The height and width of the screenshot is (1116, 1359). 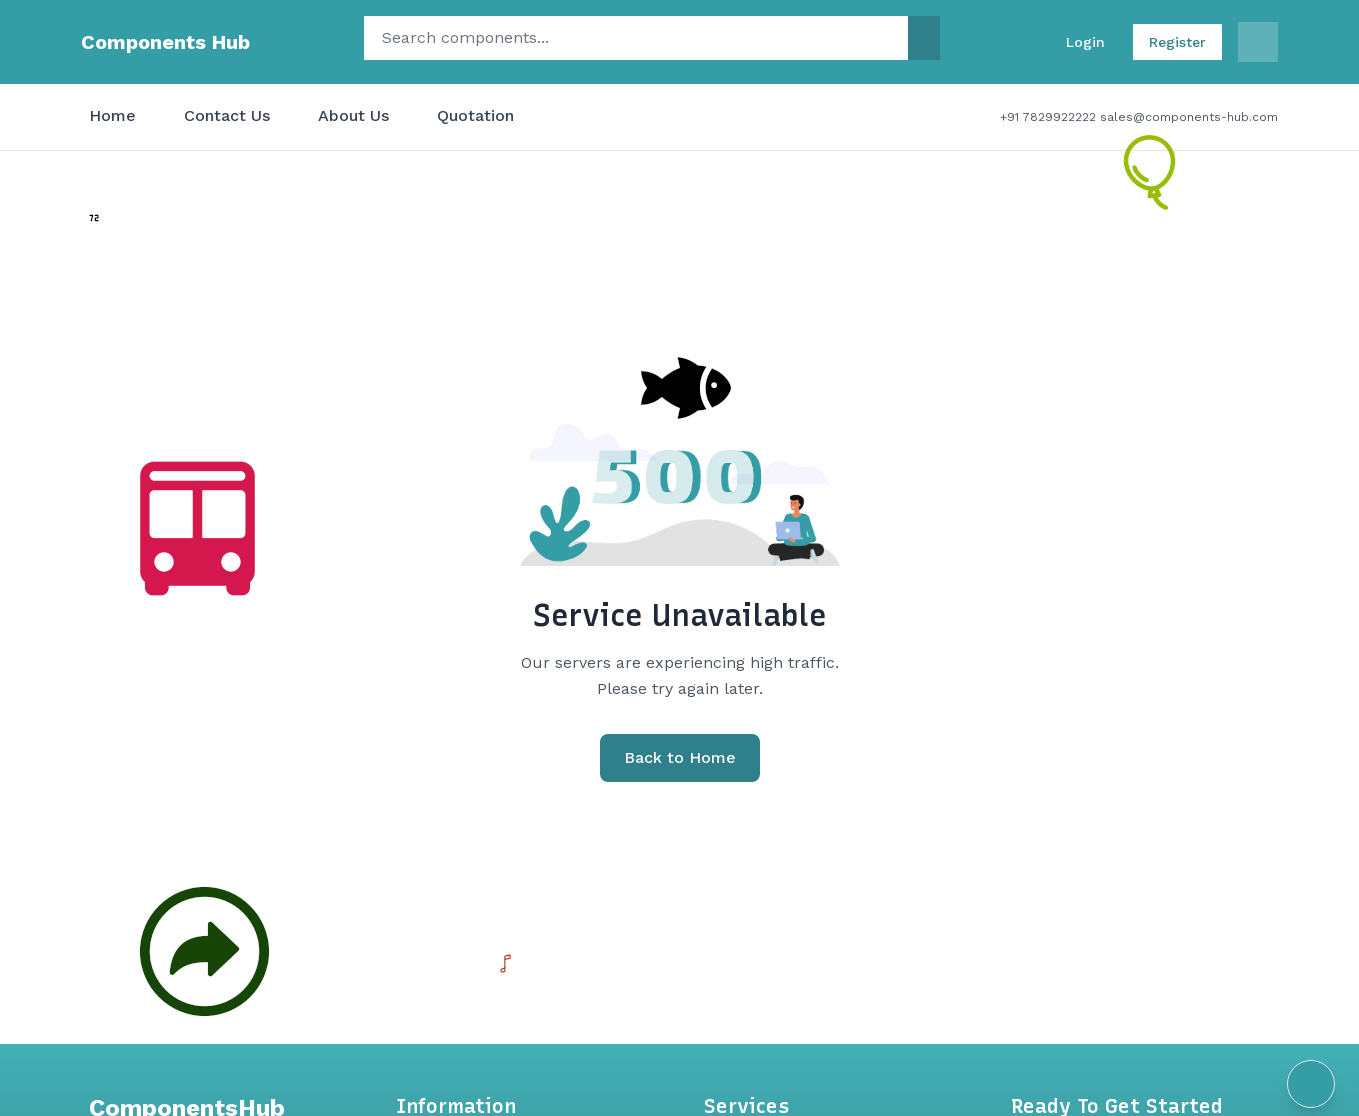 I want to click on view bus routes or schedules, so click(x=197, y=528).